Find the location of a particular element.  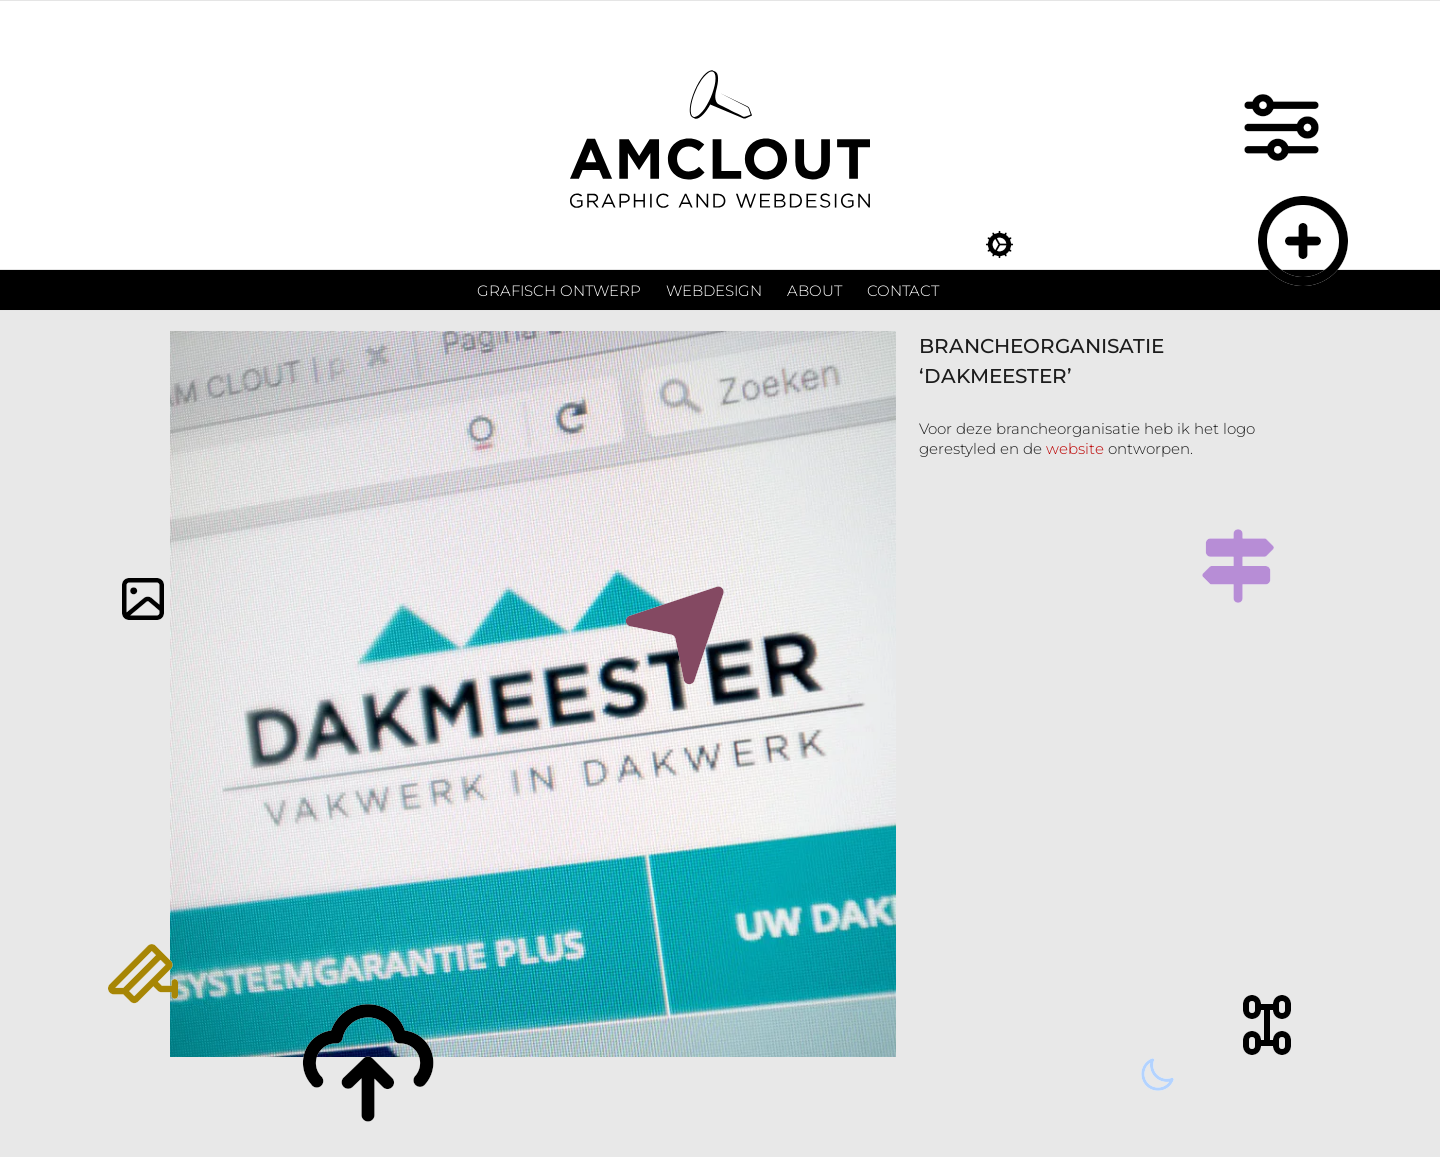

access security camera settings is located at coordinates (143, 978).